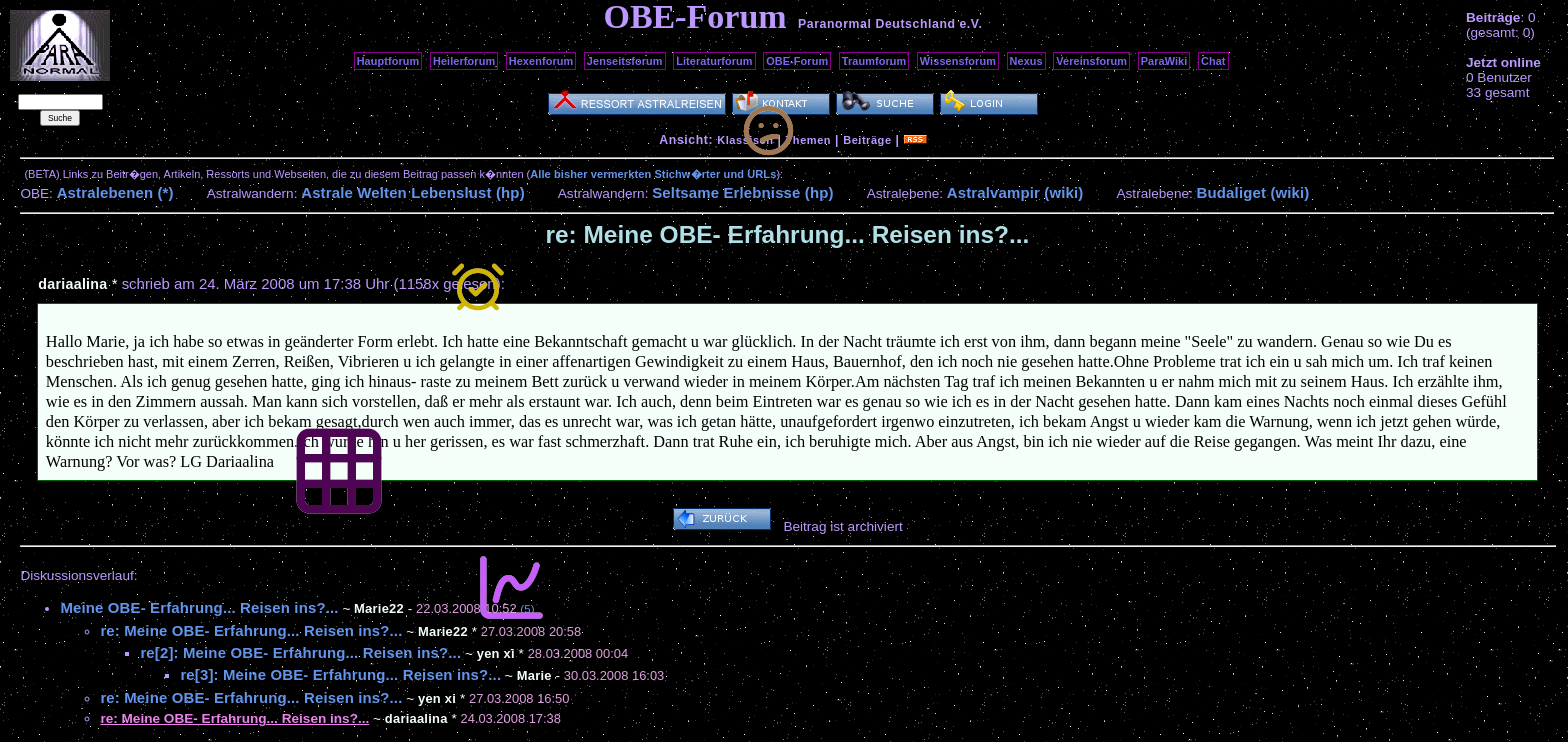 The height and width of the screenshot is (742, 1568). I want to click on alarm set successfully, so click(478, 287).